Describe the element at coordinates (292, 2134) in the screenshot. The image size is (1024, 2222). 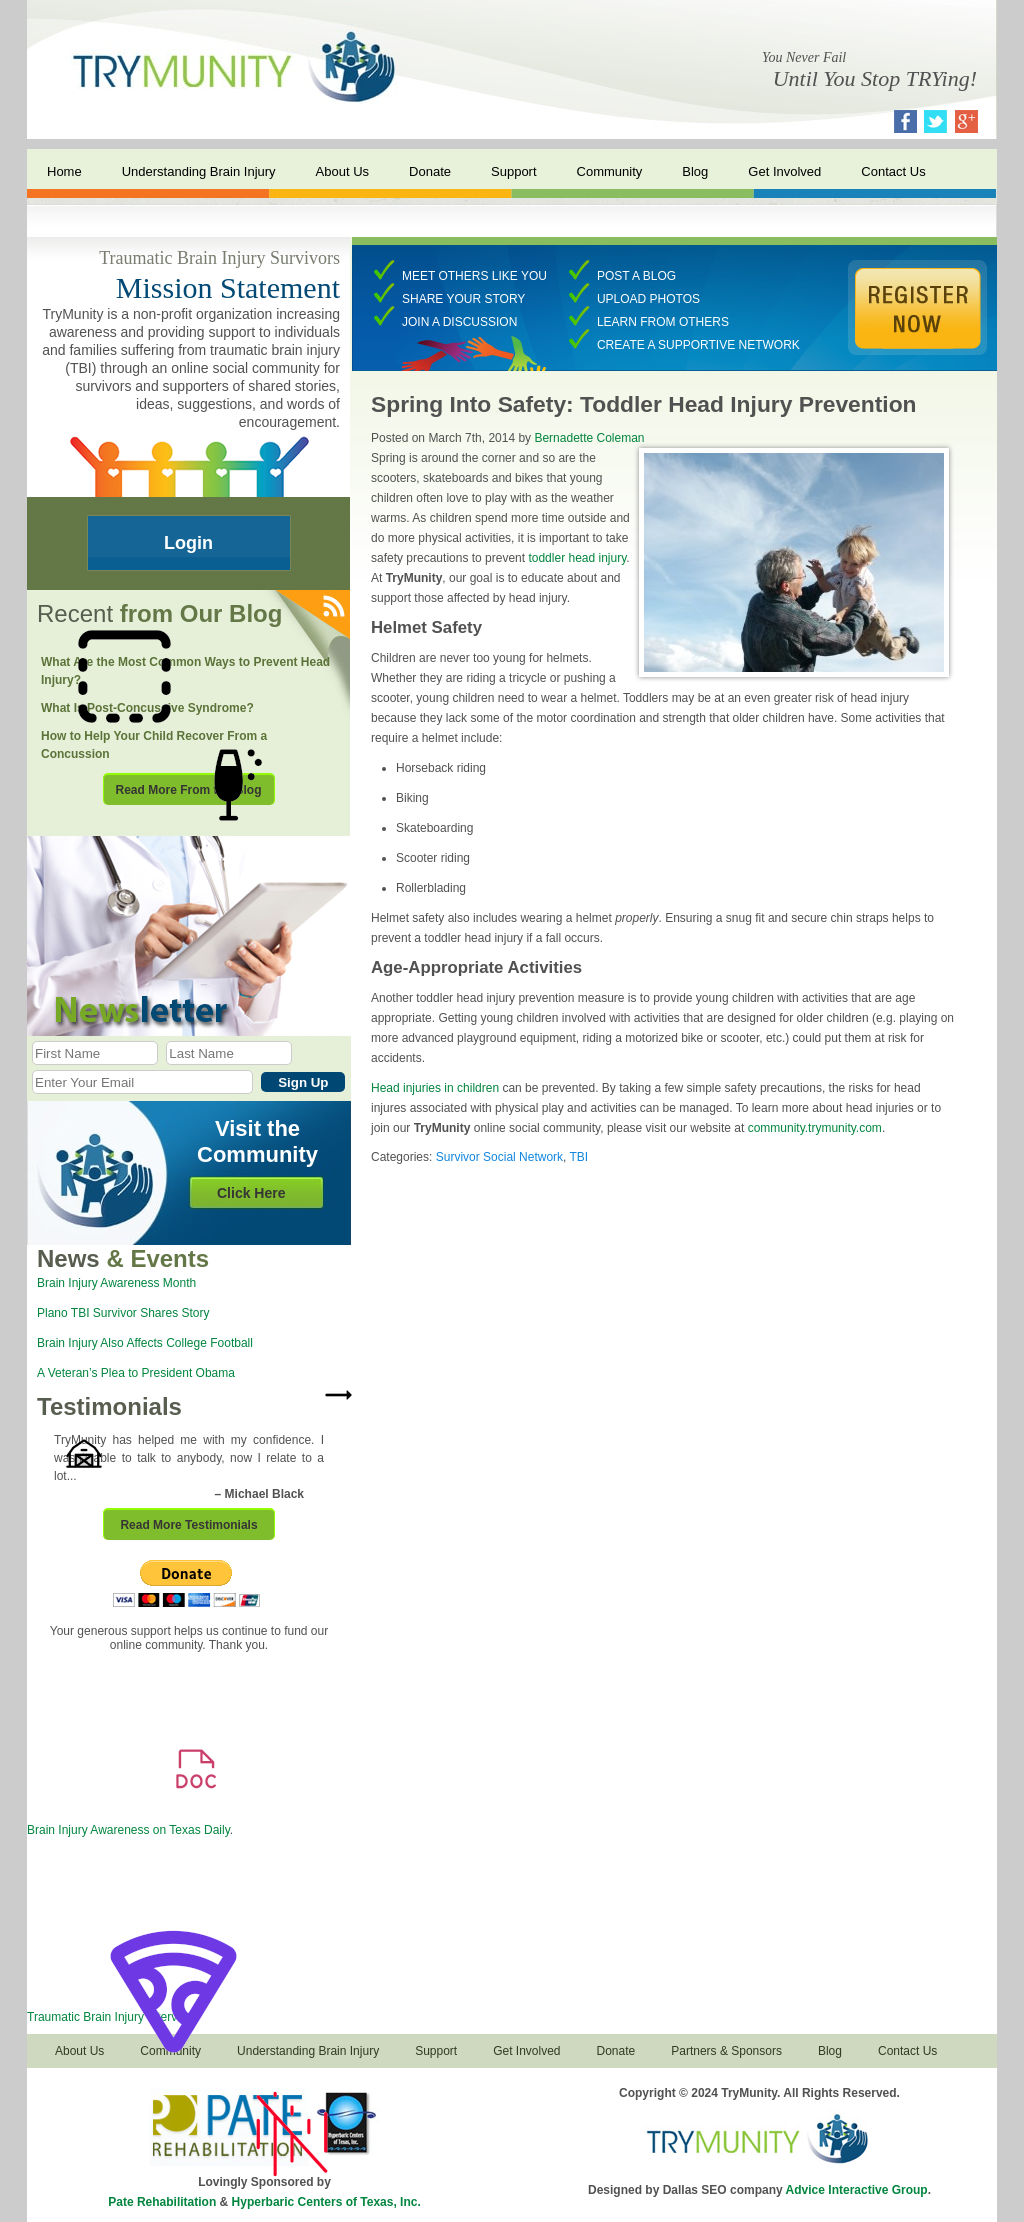
I see `mute or disable audio input` at that location.